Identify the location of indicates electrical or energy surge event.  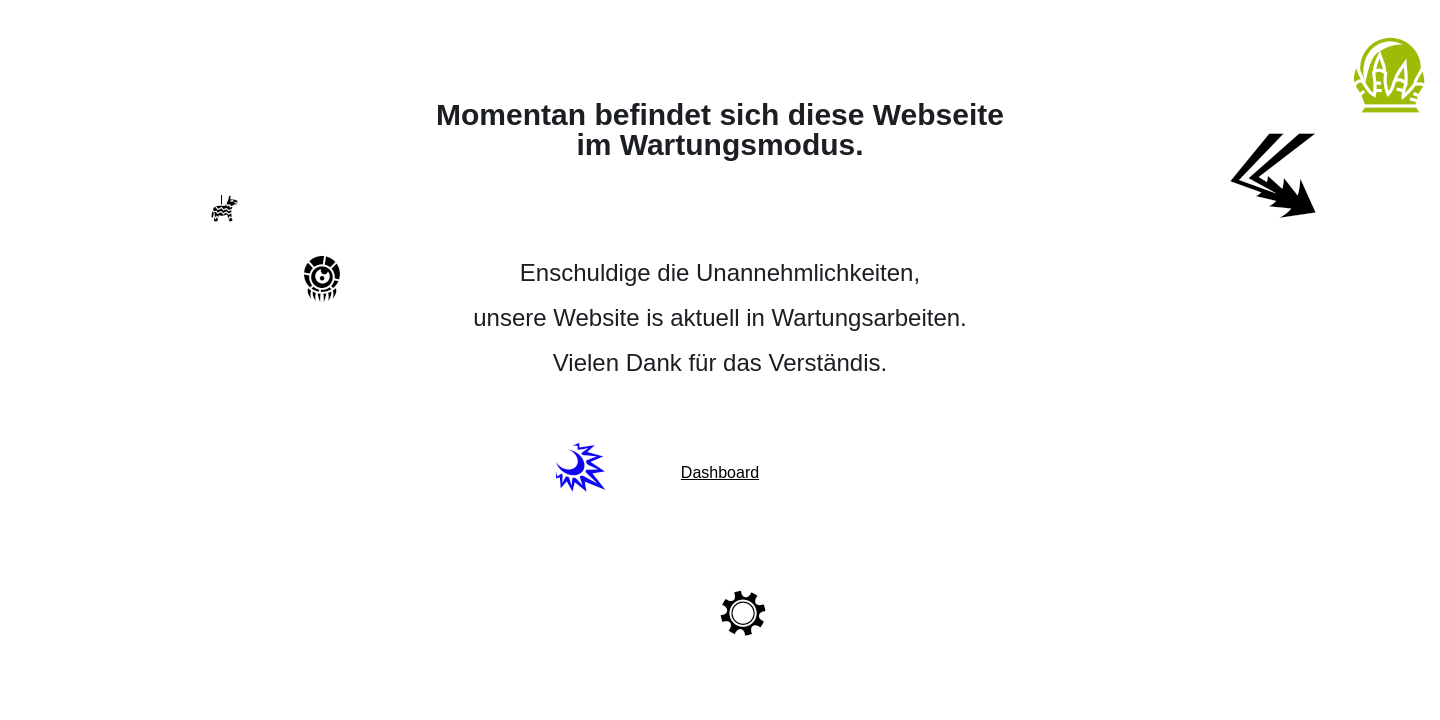
(581, 467).